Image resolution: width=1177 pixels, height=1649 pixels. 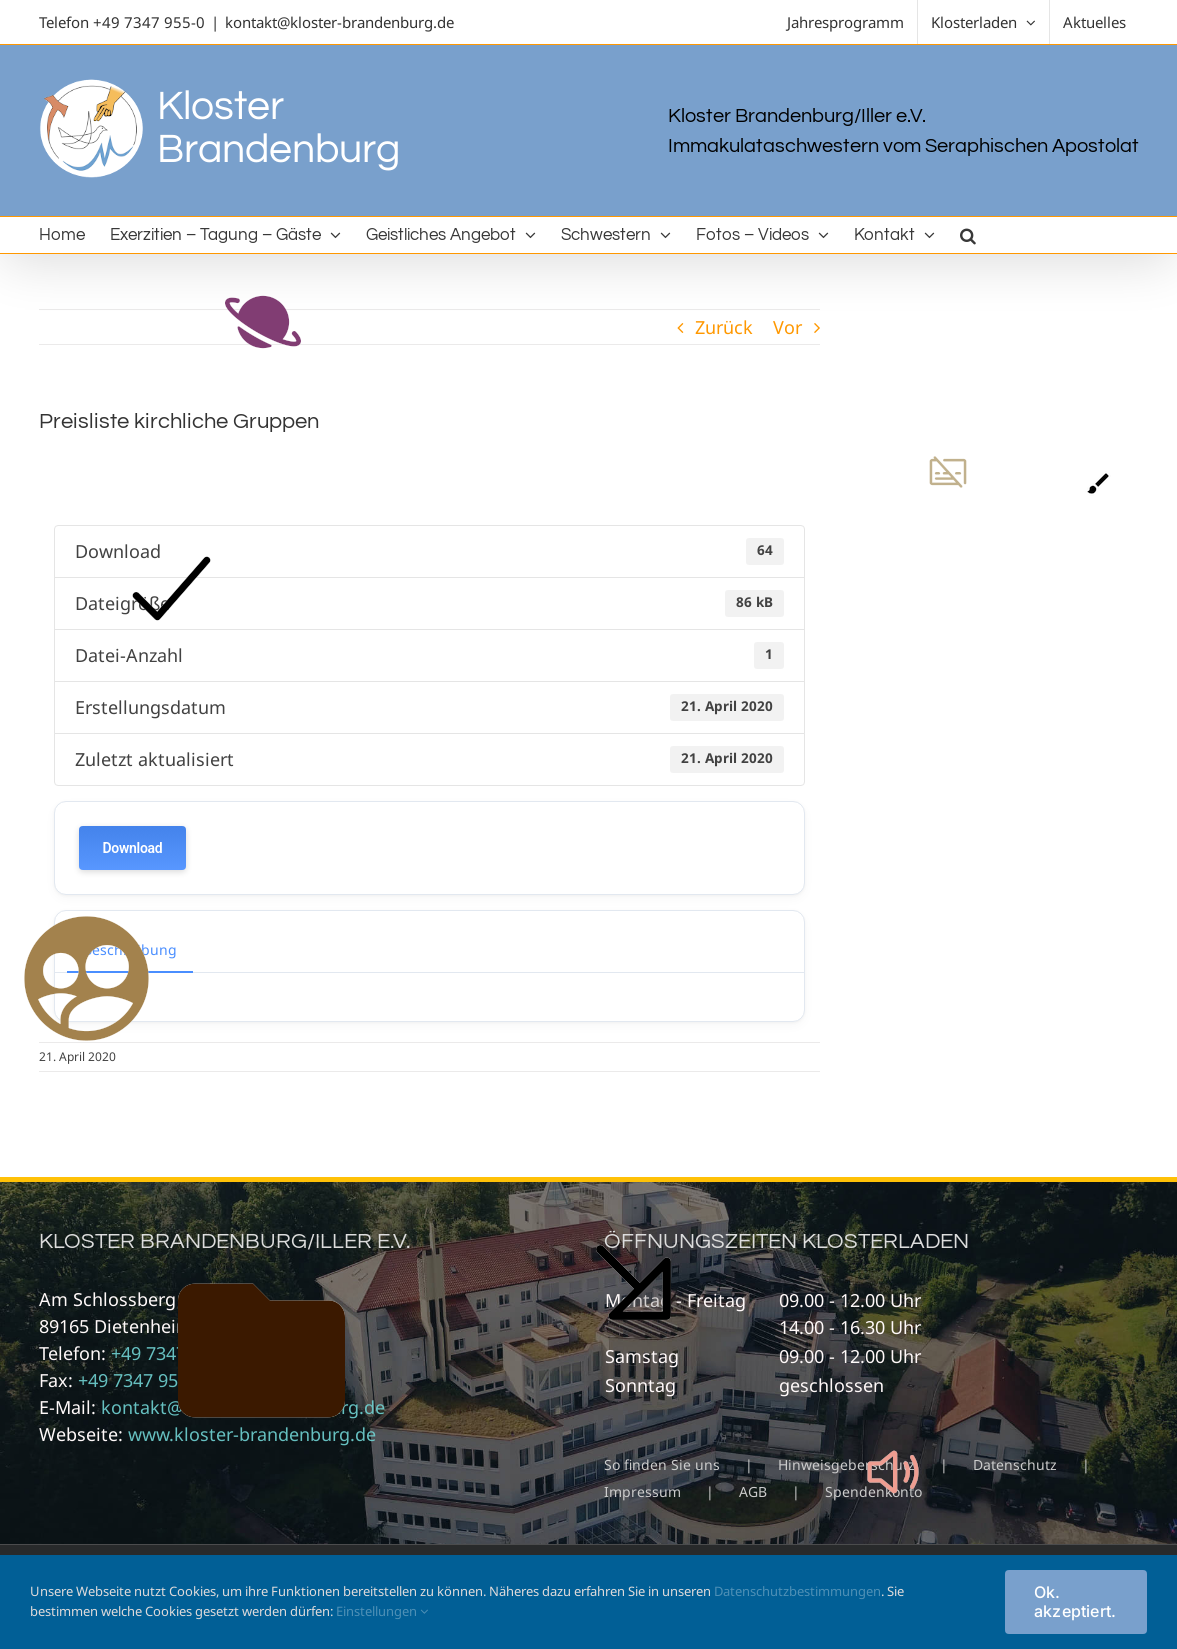 I want to click on access drawing or painting tools, so click(x=1098, y=483).